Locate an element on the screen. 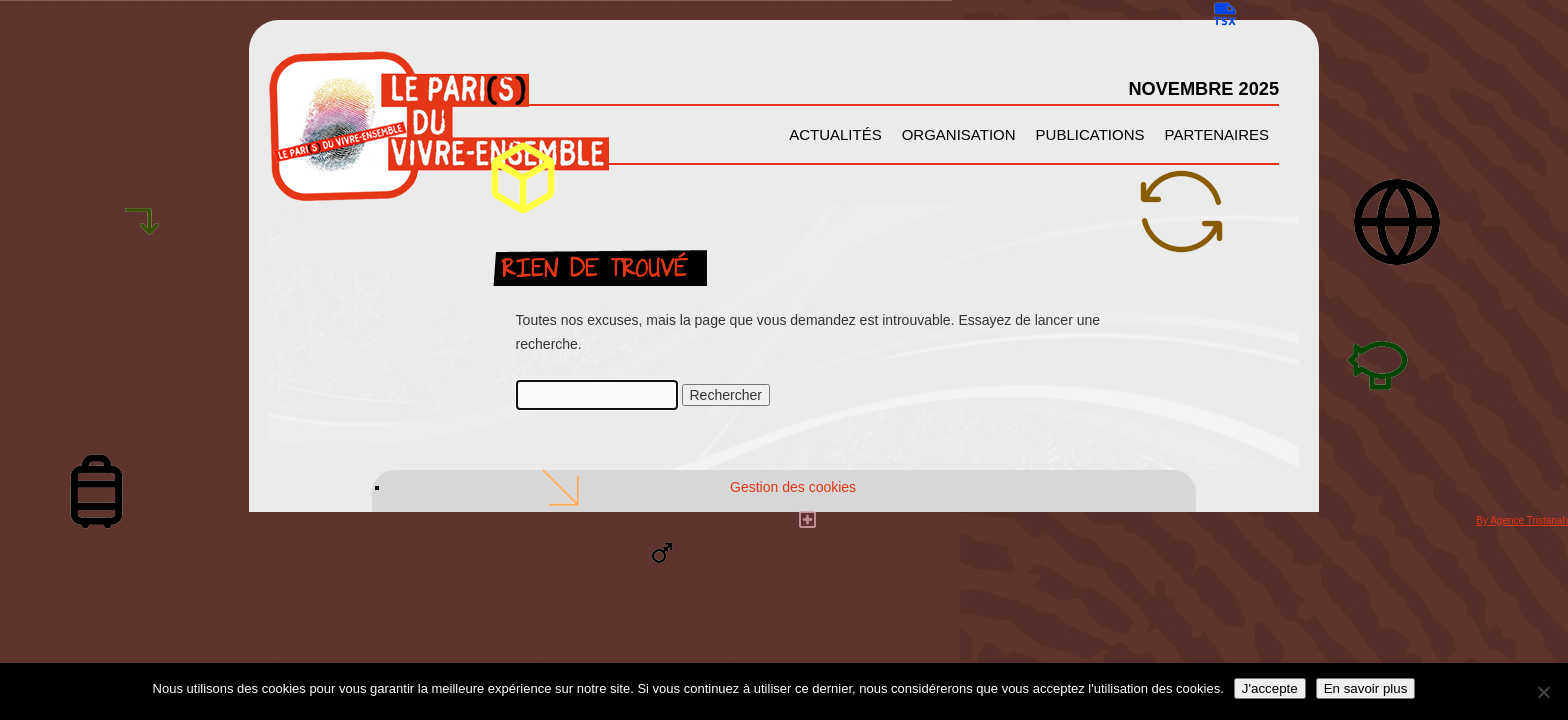 Image resolution: width=1568 pixels, height=720 pixels. access travel or trip information is located at coordinates (96, 491).